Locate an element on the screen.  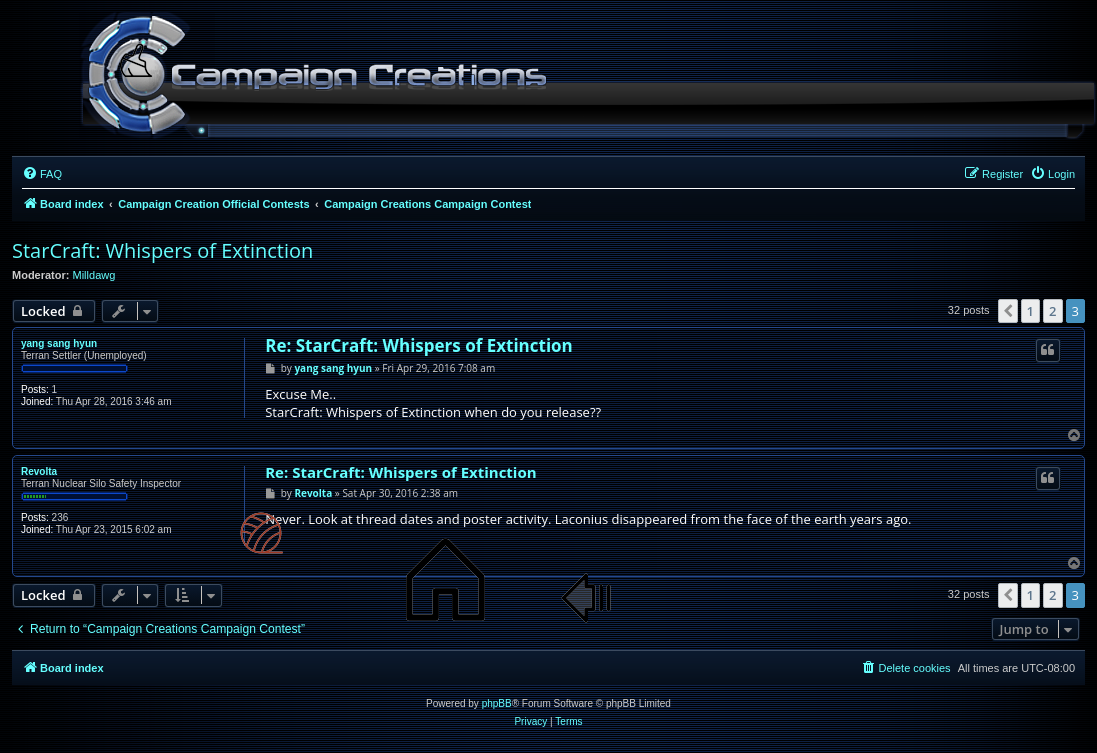
go back or return to previous screen is located at coordinates (588, 598).